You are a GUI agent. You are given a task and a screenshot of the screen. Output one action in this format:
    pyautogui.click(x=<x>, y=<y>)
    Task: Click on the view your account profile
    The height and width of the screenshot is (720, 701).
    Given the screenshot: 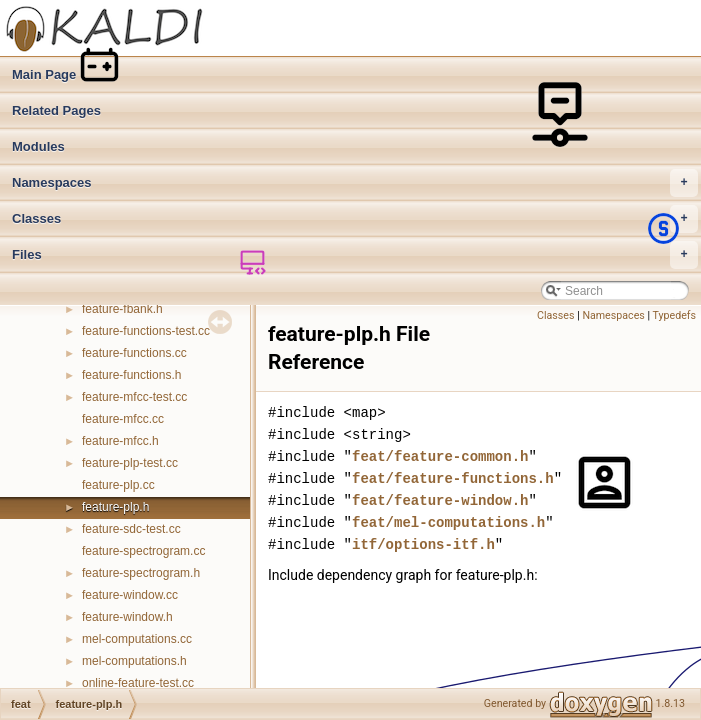 What is the action you would take?
    pyautogui.click(x=604, y=482)
    